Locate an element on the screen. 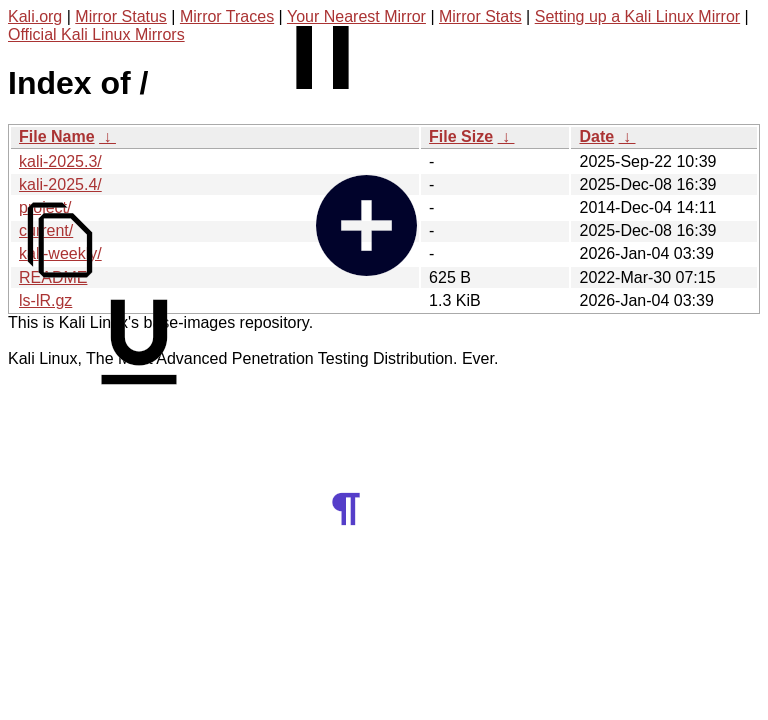 The width and height of the screenshot is (768, 720). add a new item is located at coordinates (366, 225).